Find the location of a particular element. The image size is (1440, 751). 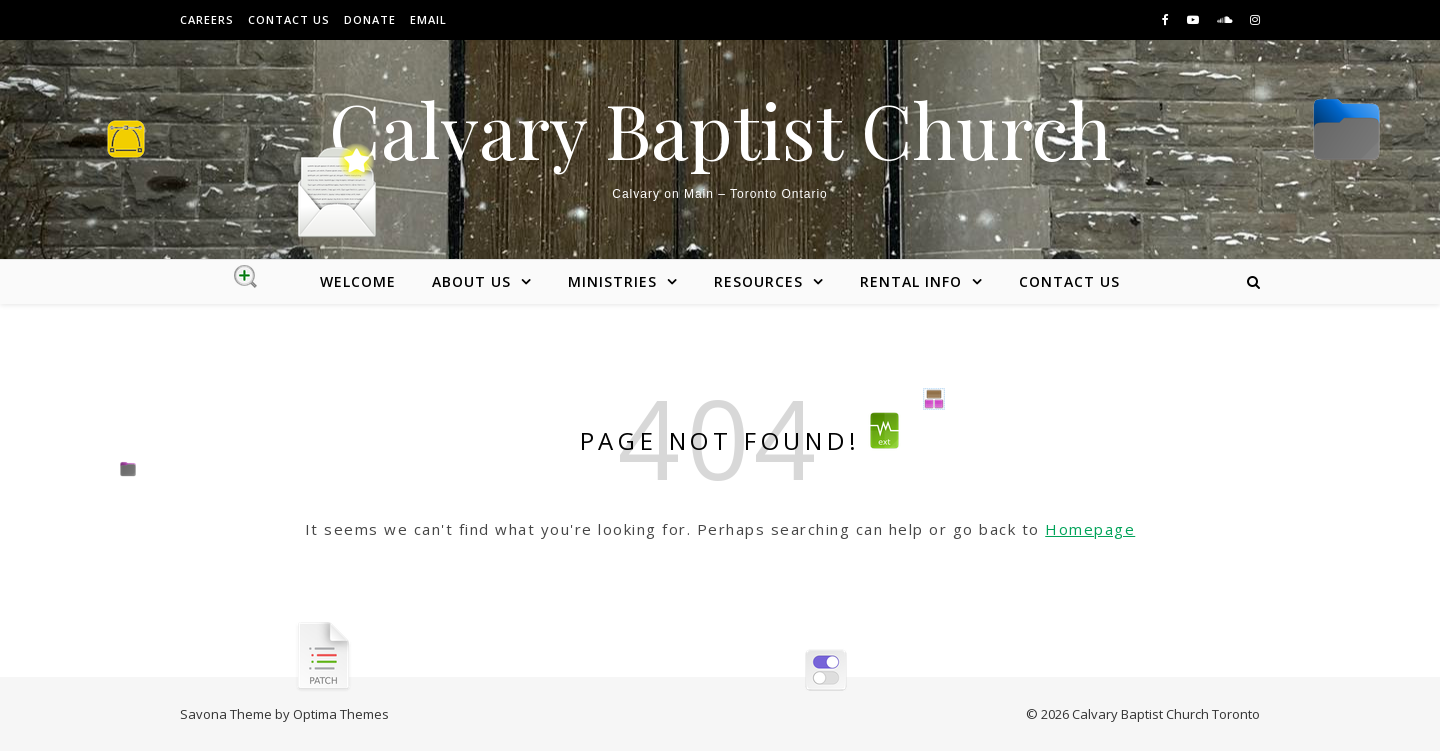

open file folder is located at coordinates (128, 469).